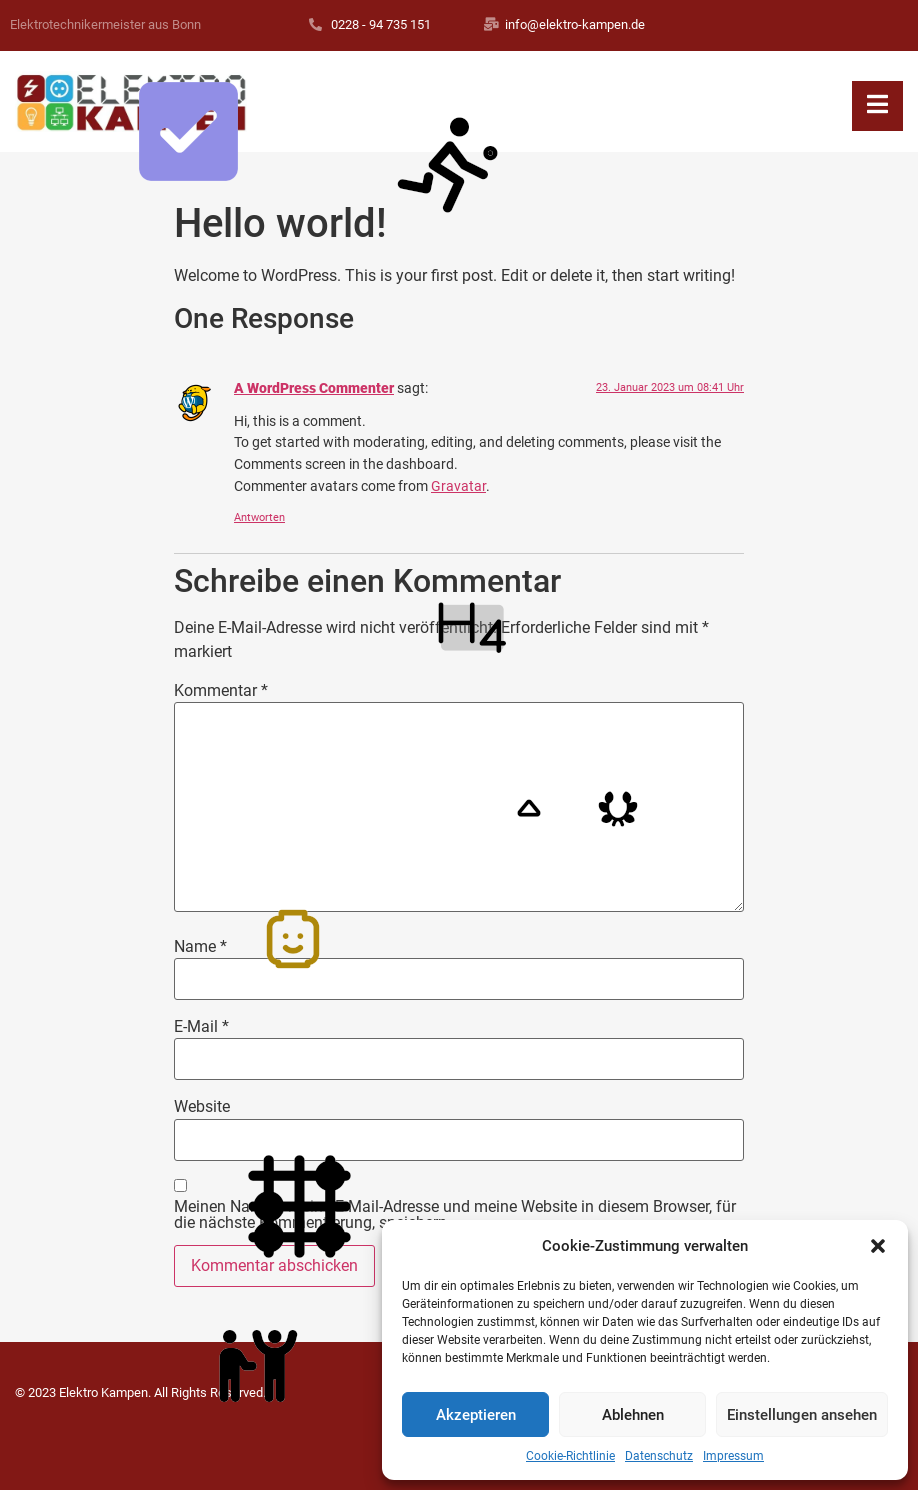 The height and width of the screenshot is (1490, 918). I want to click on view achievements or awards, so click(618, 809).